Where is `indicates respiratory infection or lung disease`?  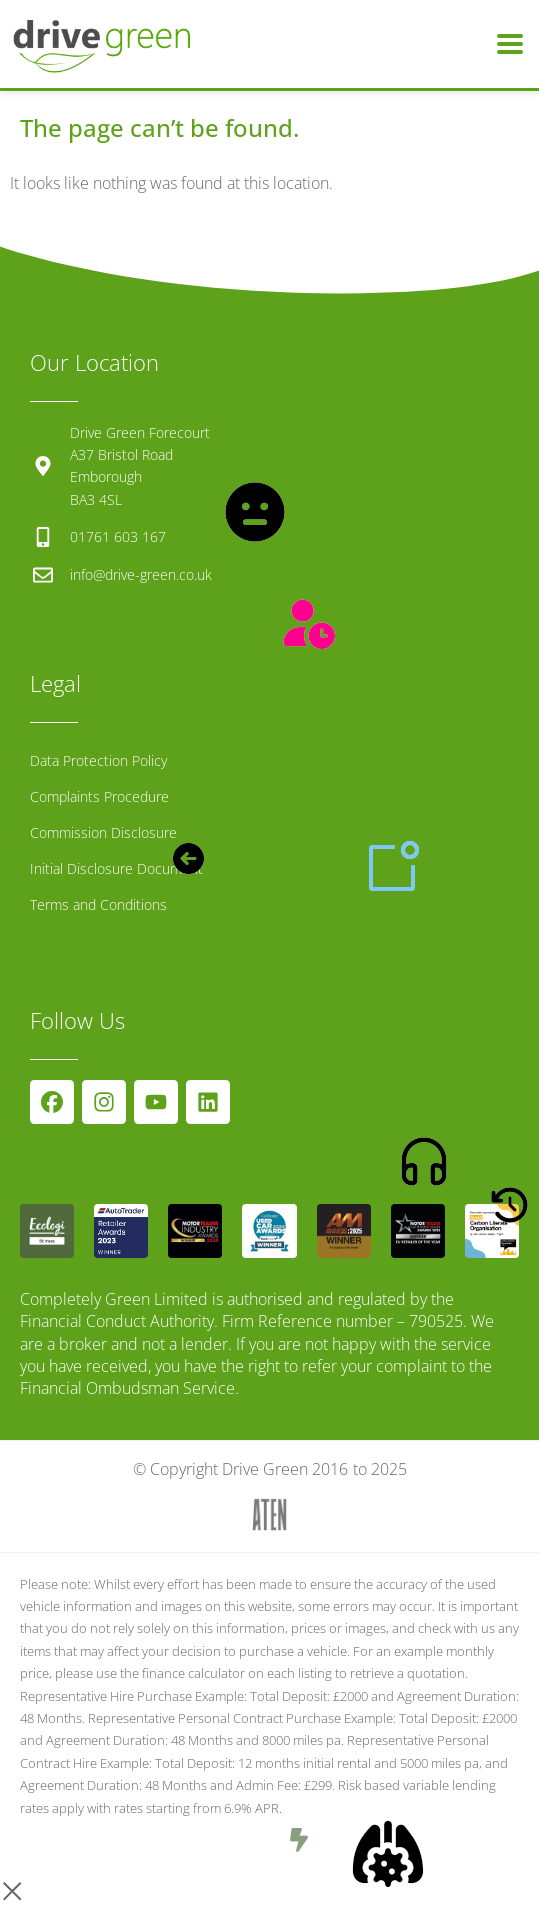 indicates respiratory infection or lung disease is located at coordinates (388, 1852).